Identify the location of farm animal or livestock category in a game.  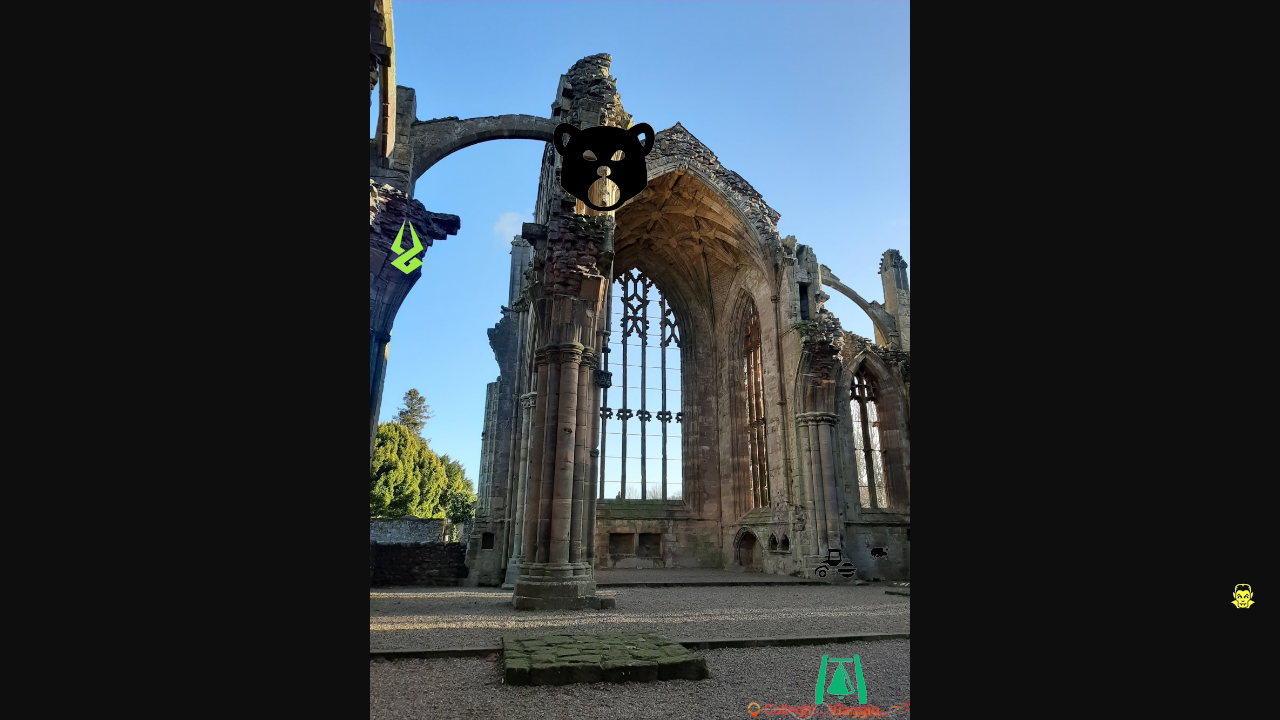
(880, 553).